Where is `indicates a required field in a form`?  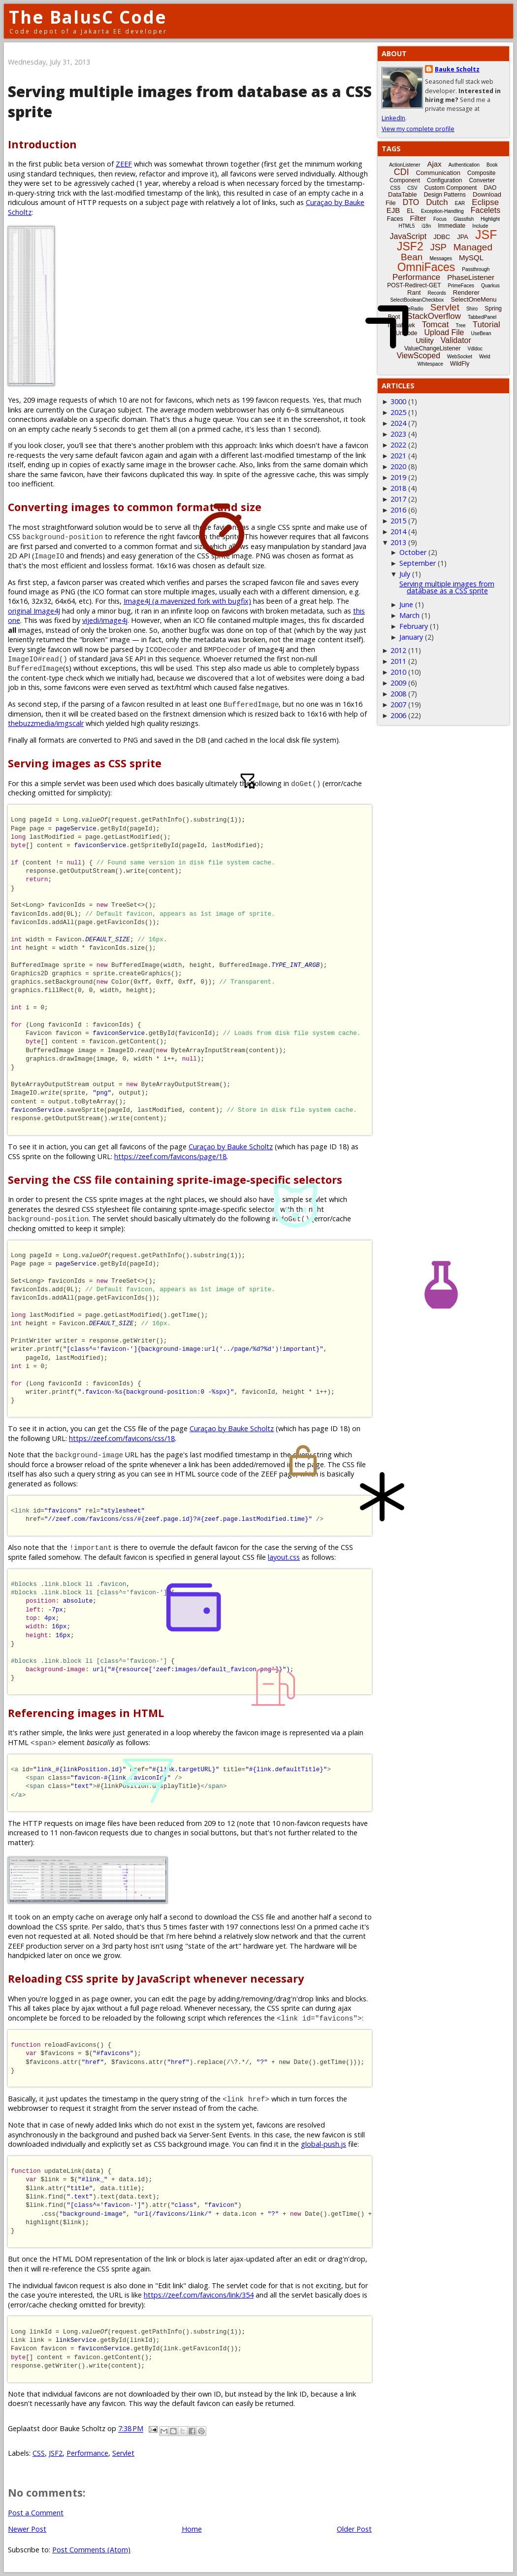
indicates a required field in a form is located at coordinates (382, 1497).